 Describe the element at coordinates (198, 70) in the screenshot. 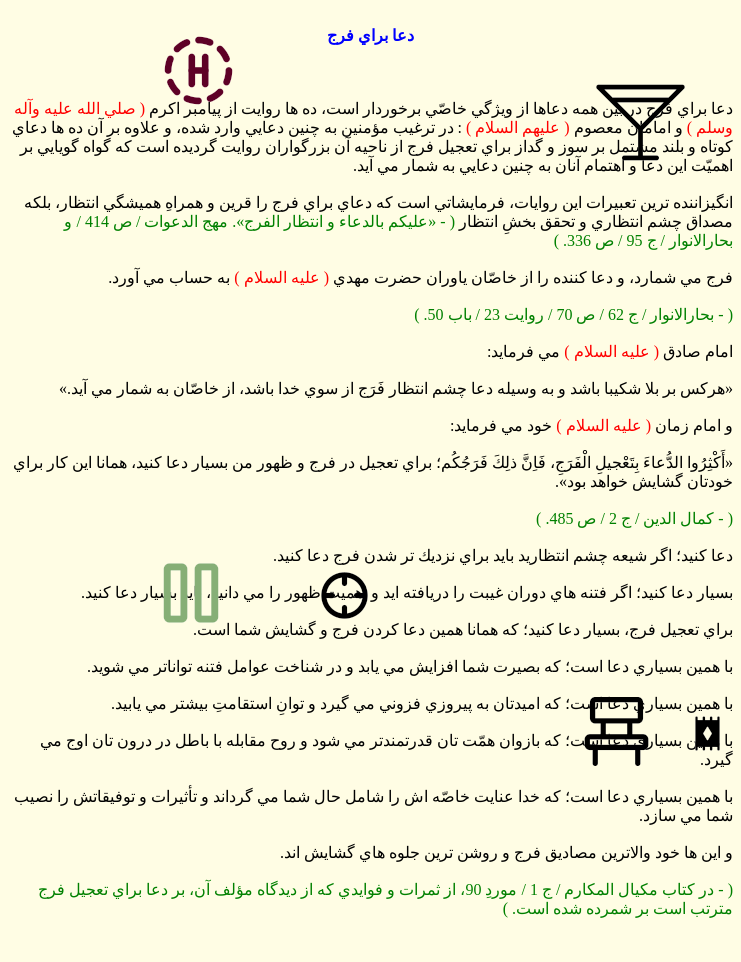

I see `indicates a helipad or helicopter landing zone` at that location.